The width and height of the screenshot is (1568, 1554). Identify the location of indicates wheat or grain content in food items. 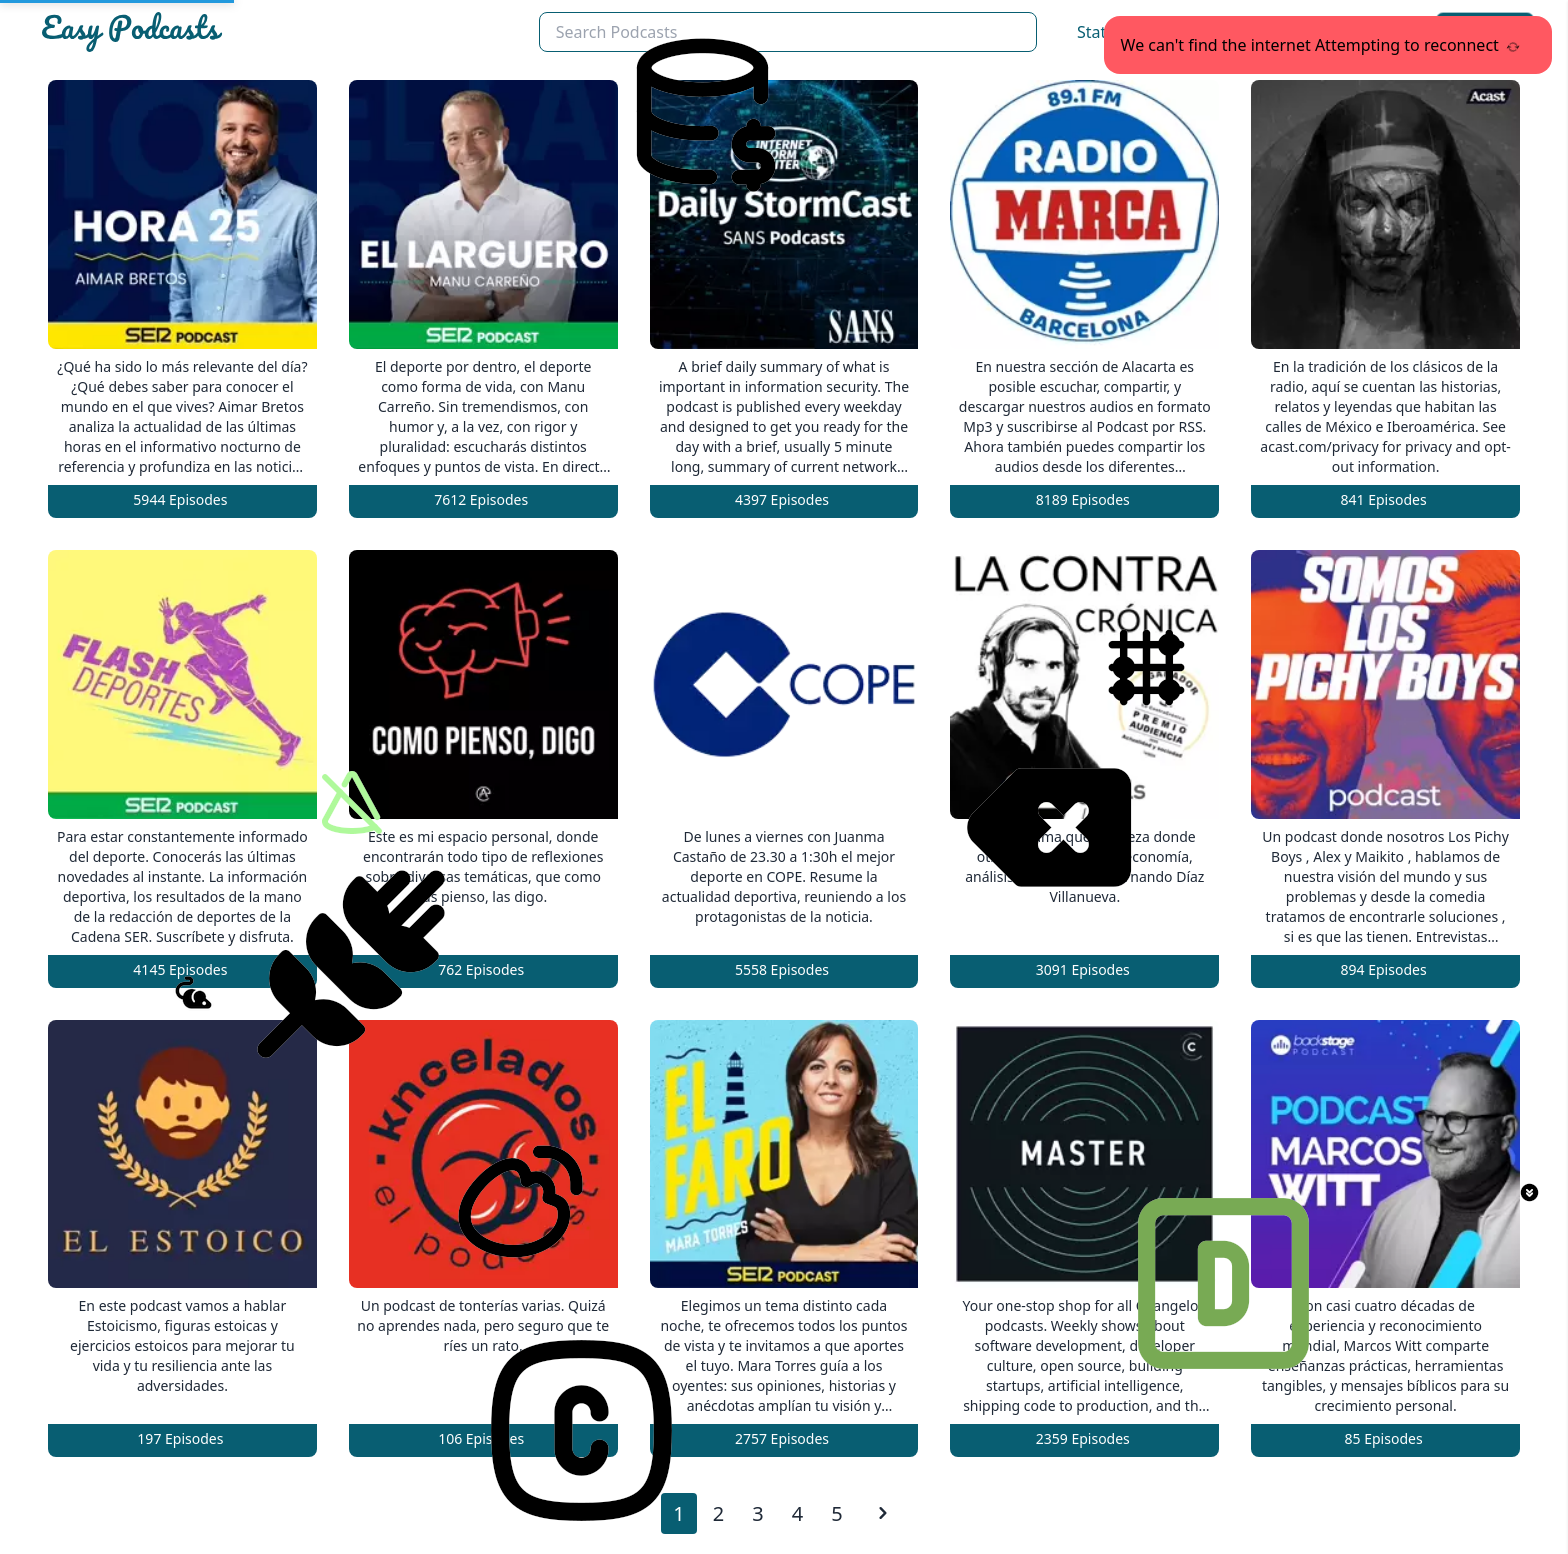
(356, 958).